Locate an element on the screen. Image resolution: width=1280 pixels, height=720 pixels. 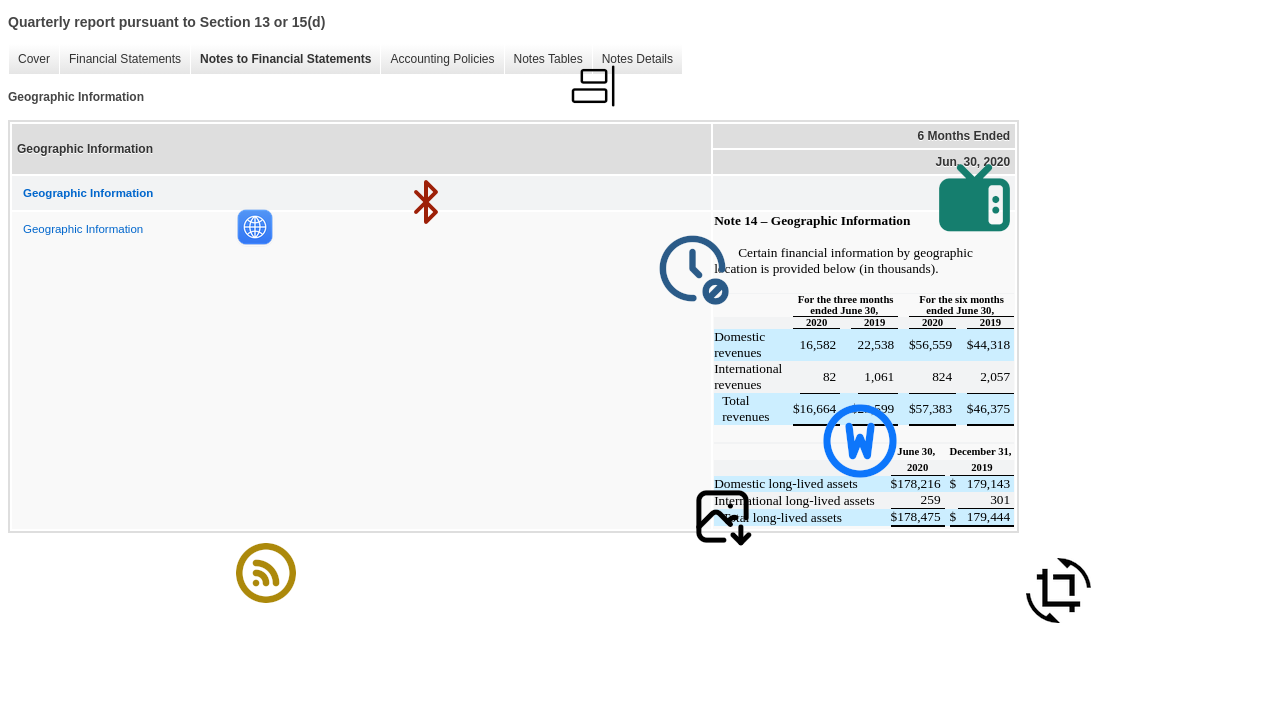
align text or content to the right is located at coordinates (594, 86).